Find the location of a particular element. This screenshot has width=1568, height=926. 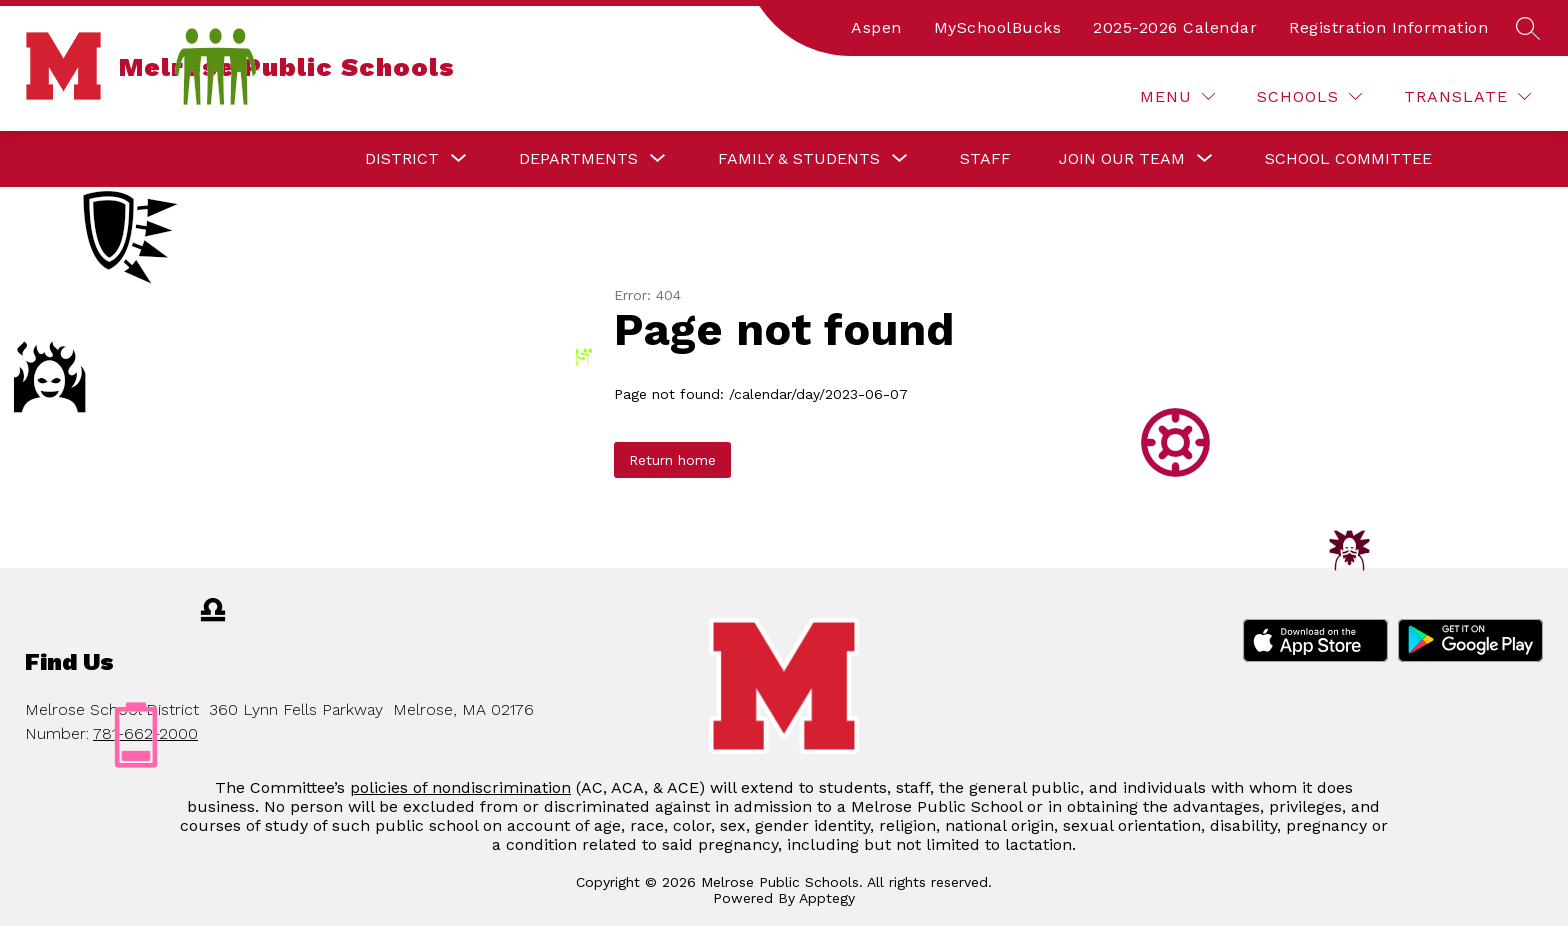

access game settings or options is located at coordinates (1175, 442).